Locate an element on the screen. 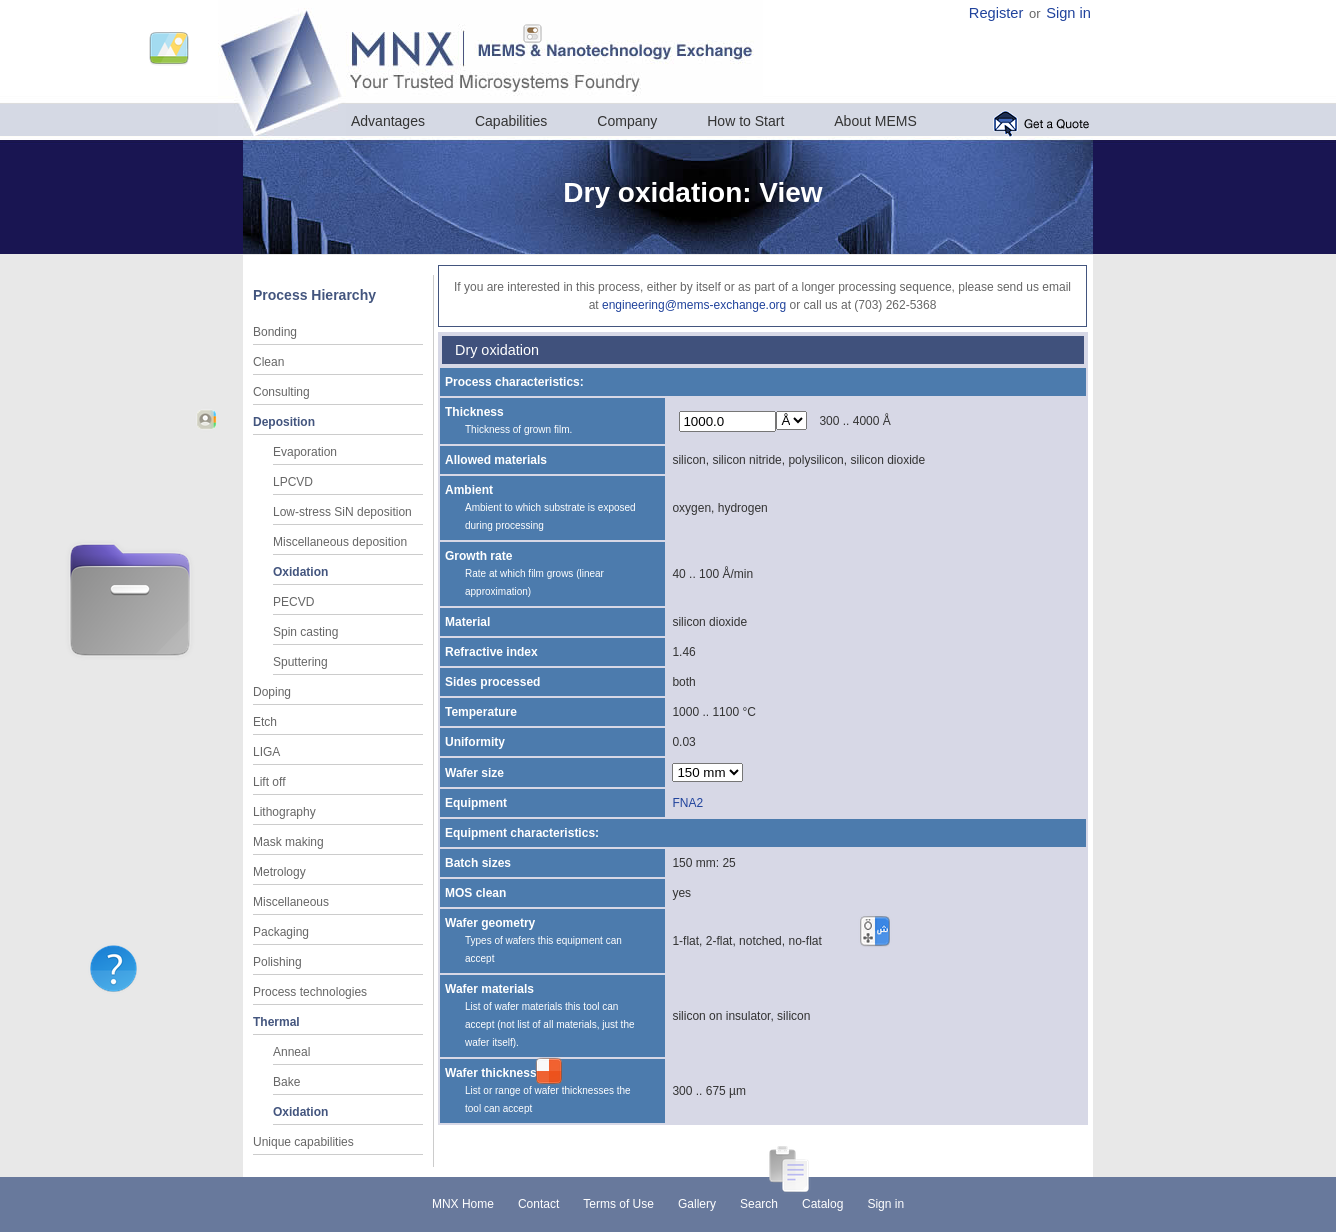 This screenshot has width=1336, height=1232. open photo management app is located at coordinates (169, 48).